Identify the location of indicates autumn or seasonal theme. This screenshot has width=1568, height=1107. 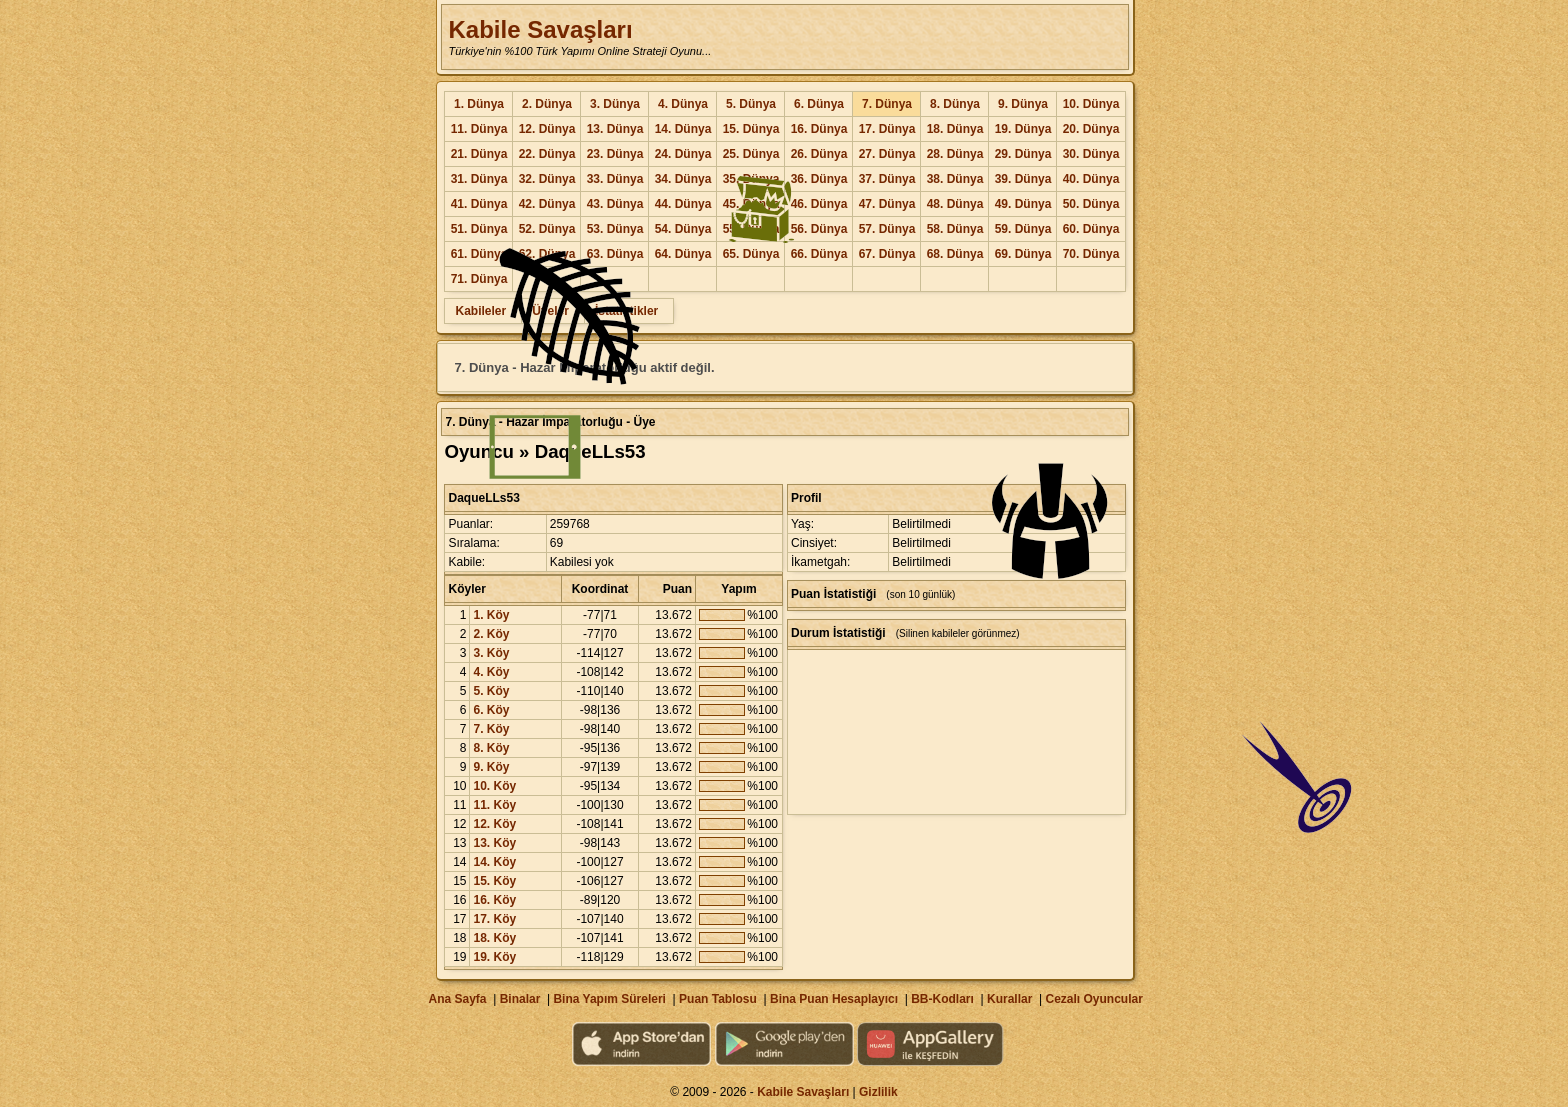
(569, 316).